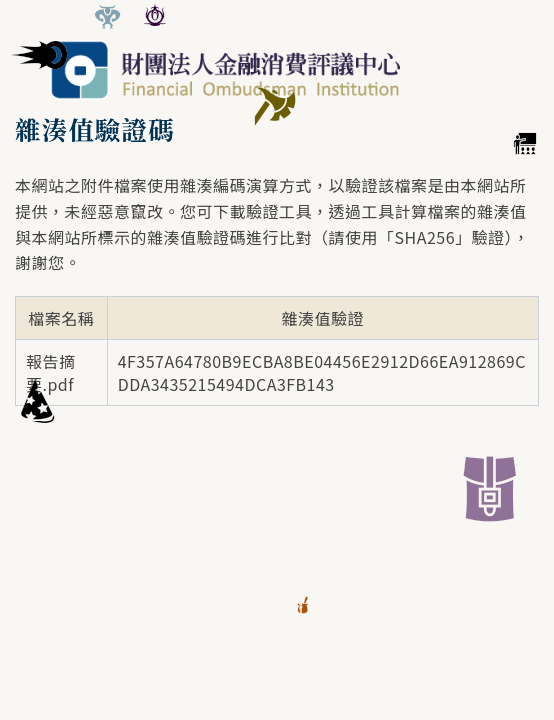 This screenshot has width=554, height=720. Describe the element at coordinates (155, 15) in the screenshot. I see `decorative emblem or crest symbol` at that location.